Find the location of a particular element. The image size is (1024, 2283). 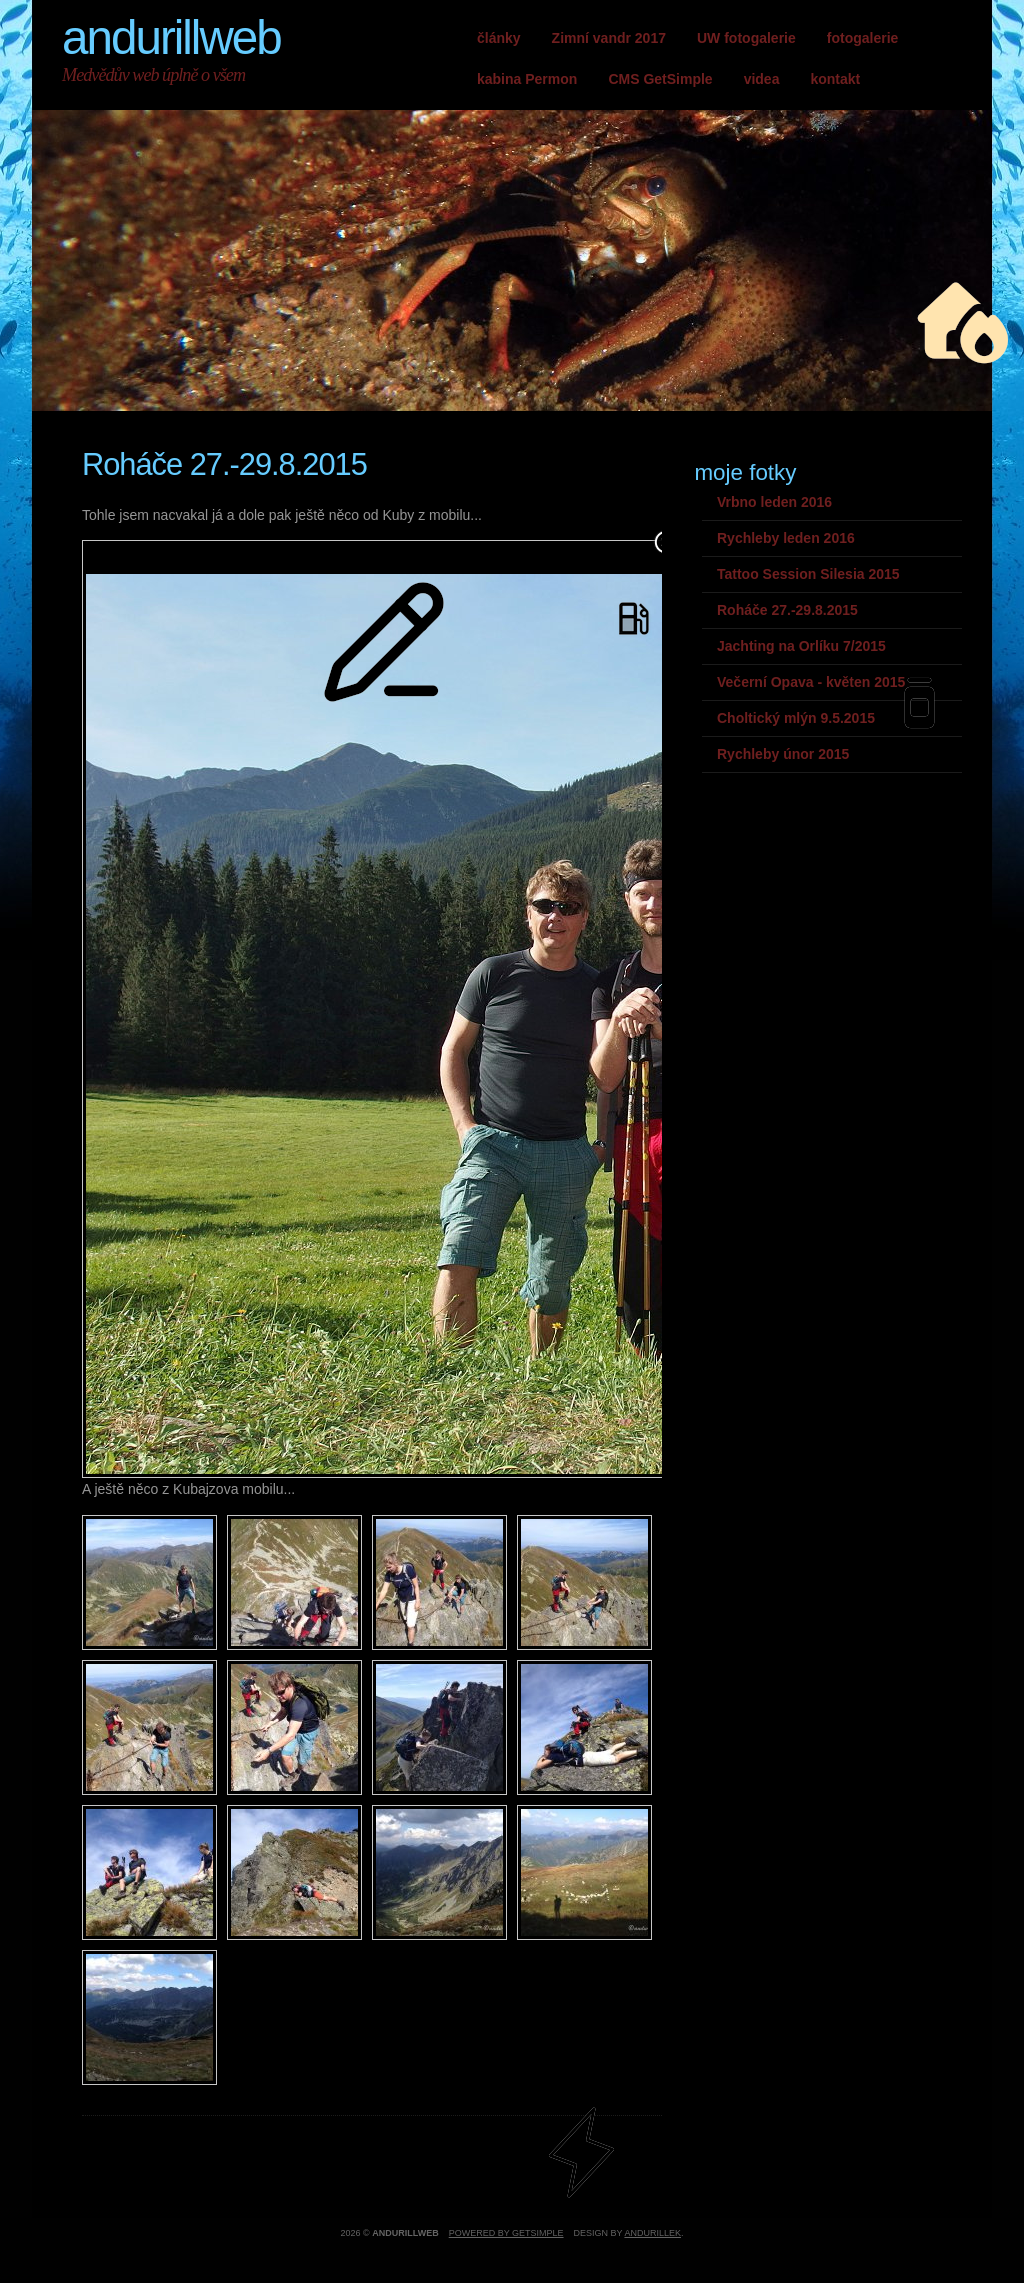

indicates fast or instant action is located at coordinates (581, 2152).